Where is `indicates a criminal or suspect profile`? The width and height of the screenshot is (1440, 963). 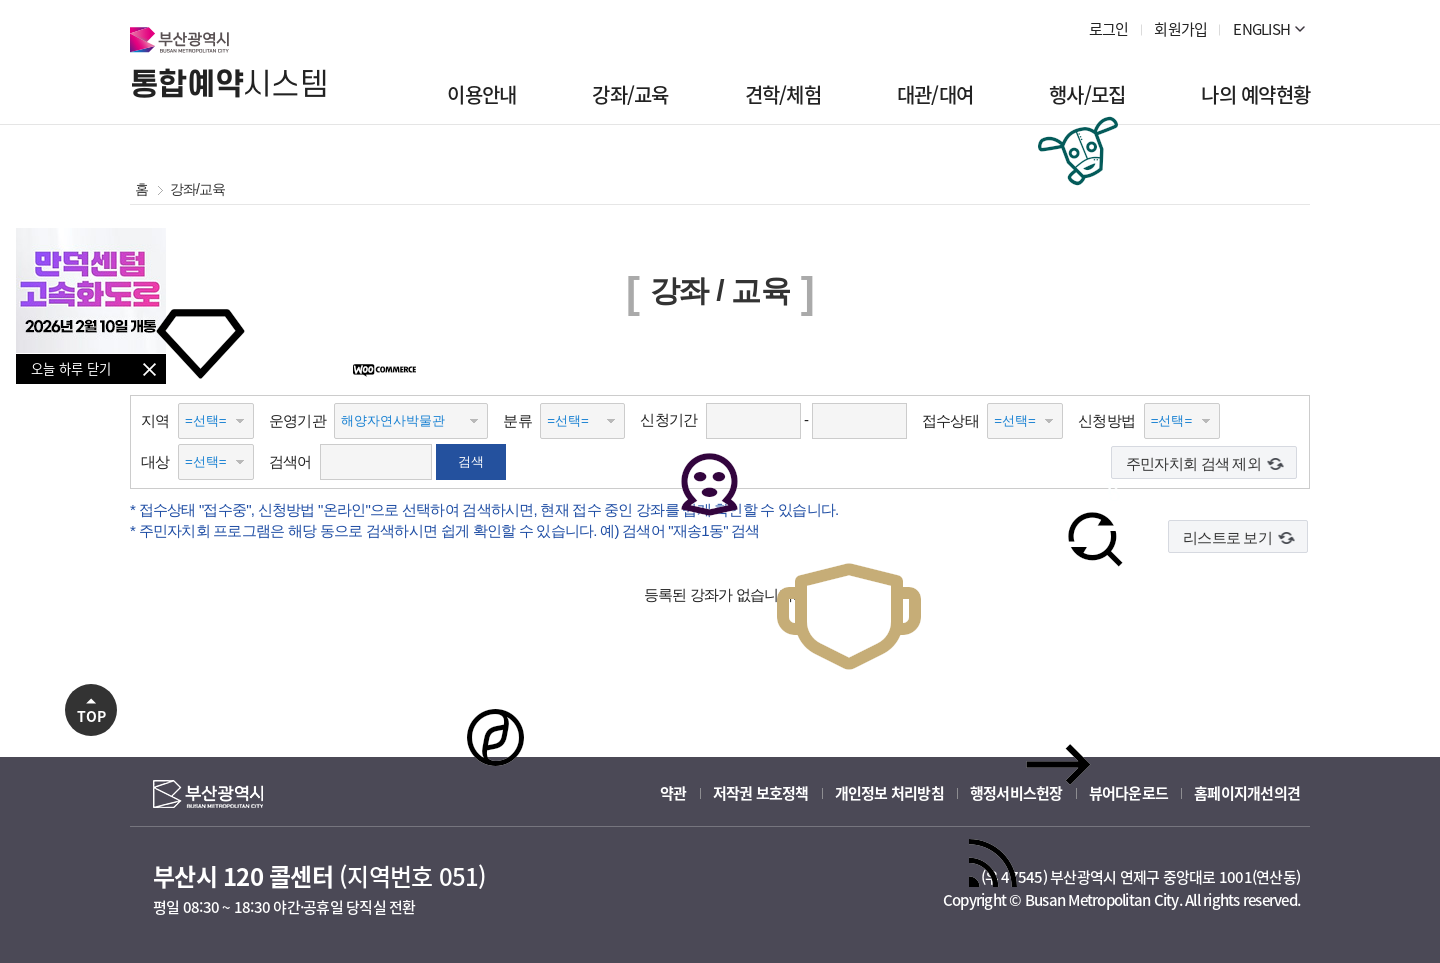 indicates a criminal or suspect profile is located at coordinates (709, 484).